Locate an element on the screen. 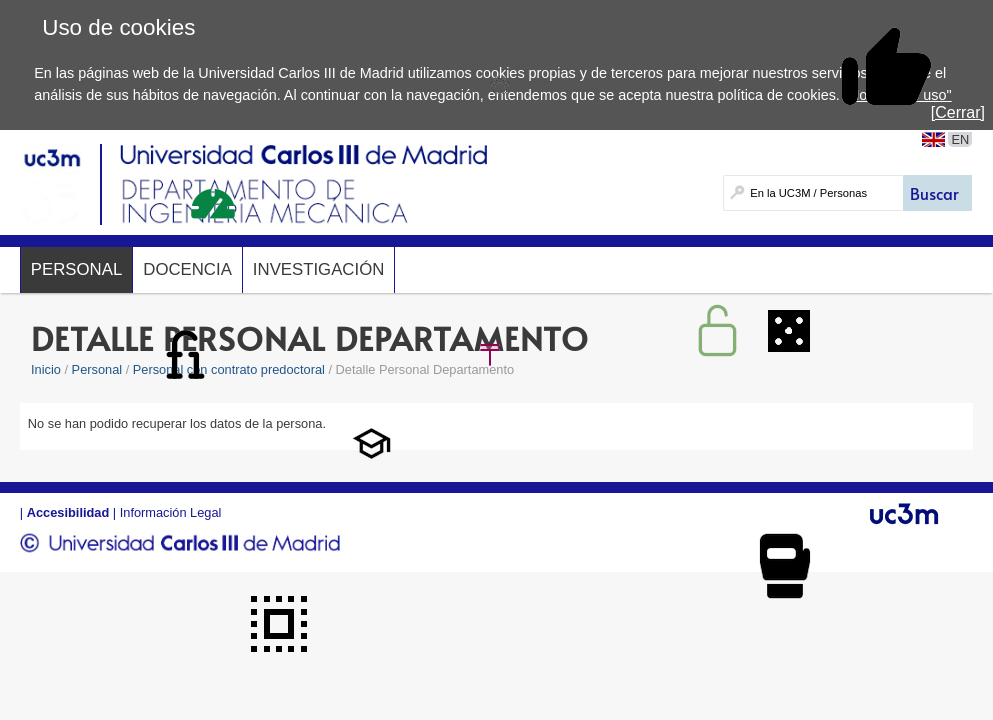  access martial arts or combat sports content is located at coordinates (785, 566).